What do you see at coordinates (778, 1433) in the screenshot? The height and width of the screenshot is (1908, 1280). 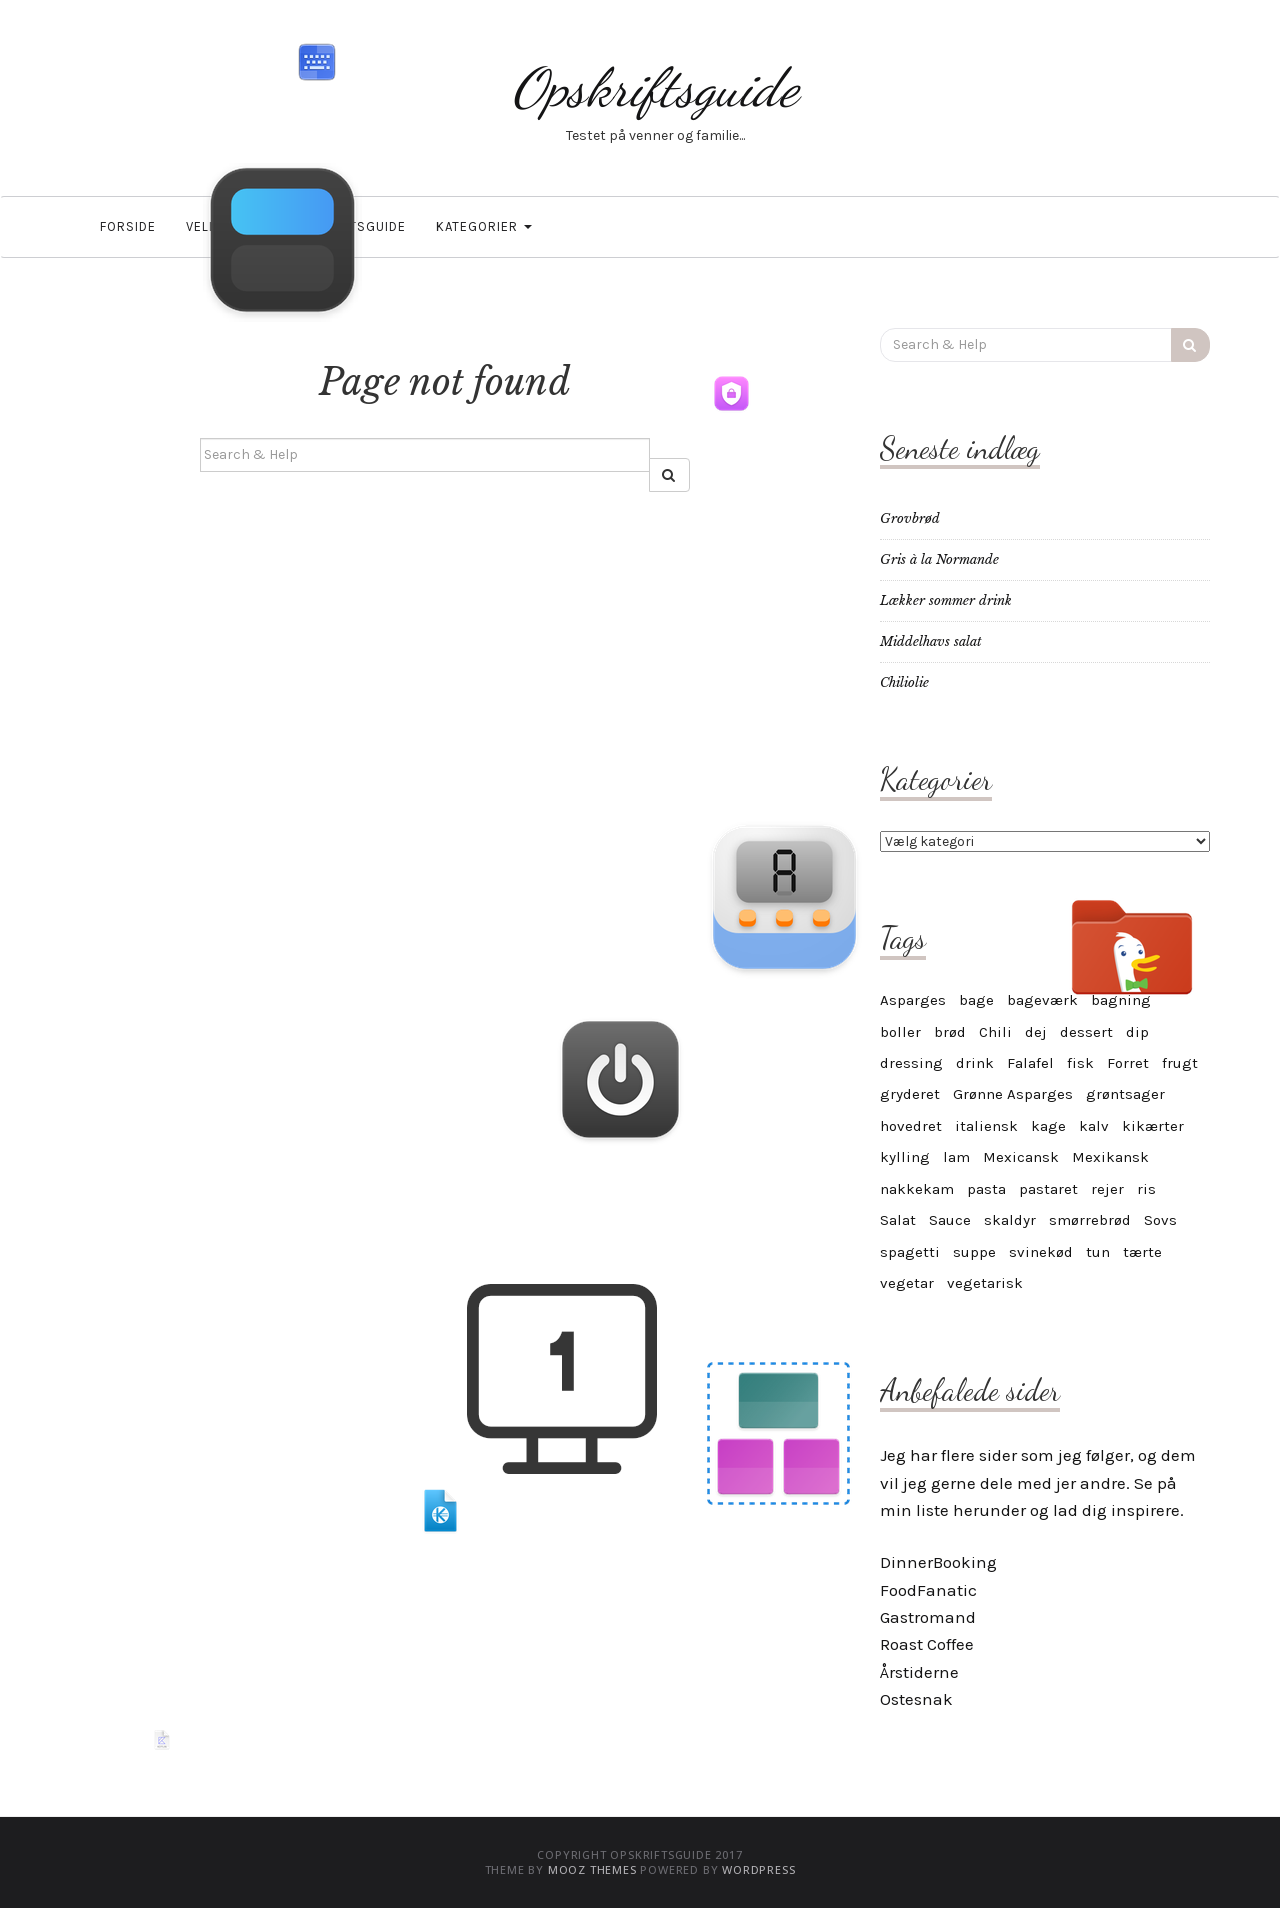 I see `select all items in the current view` at bounding box center [778, 1433].